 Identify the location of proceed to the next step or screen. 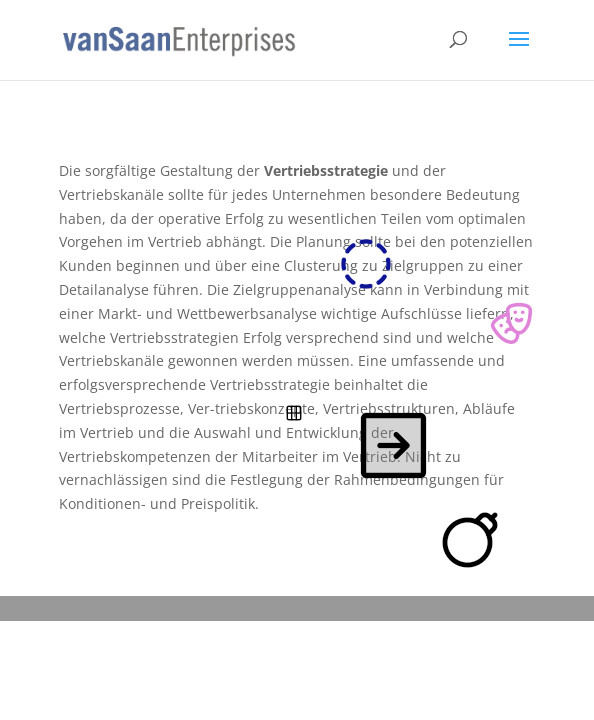
(393, 445).